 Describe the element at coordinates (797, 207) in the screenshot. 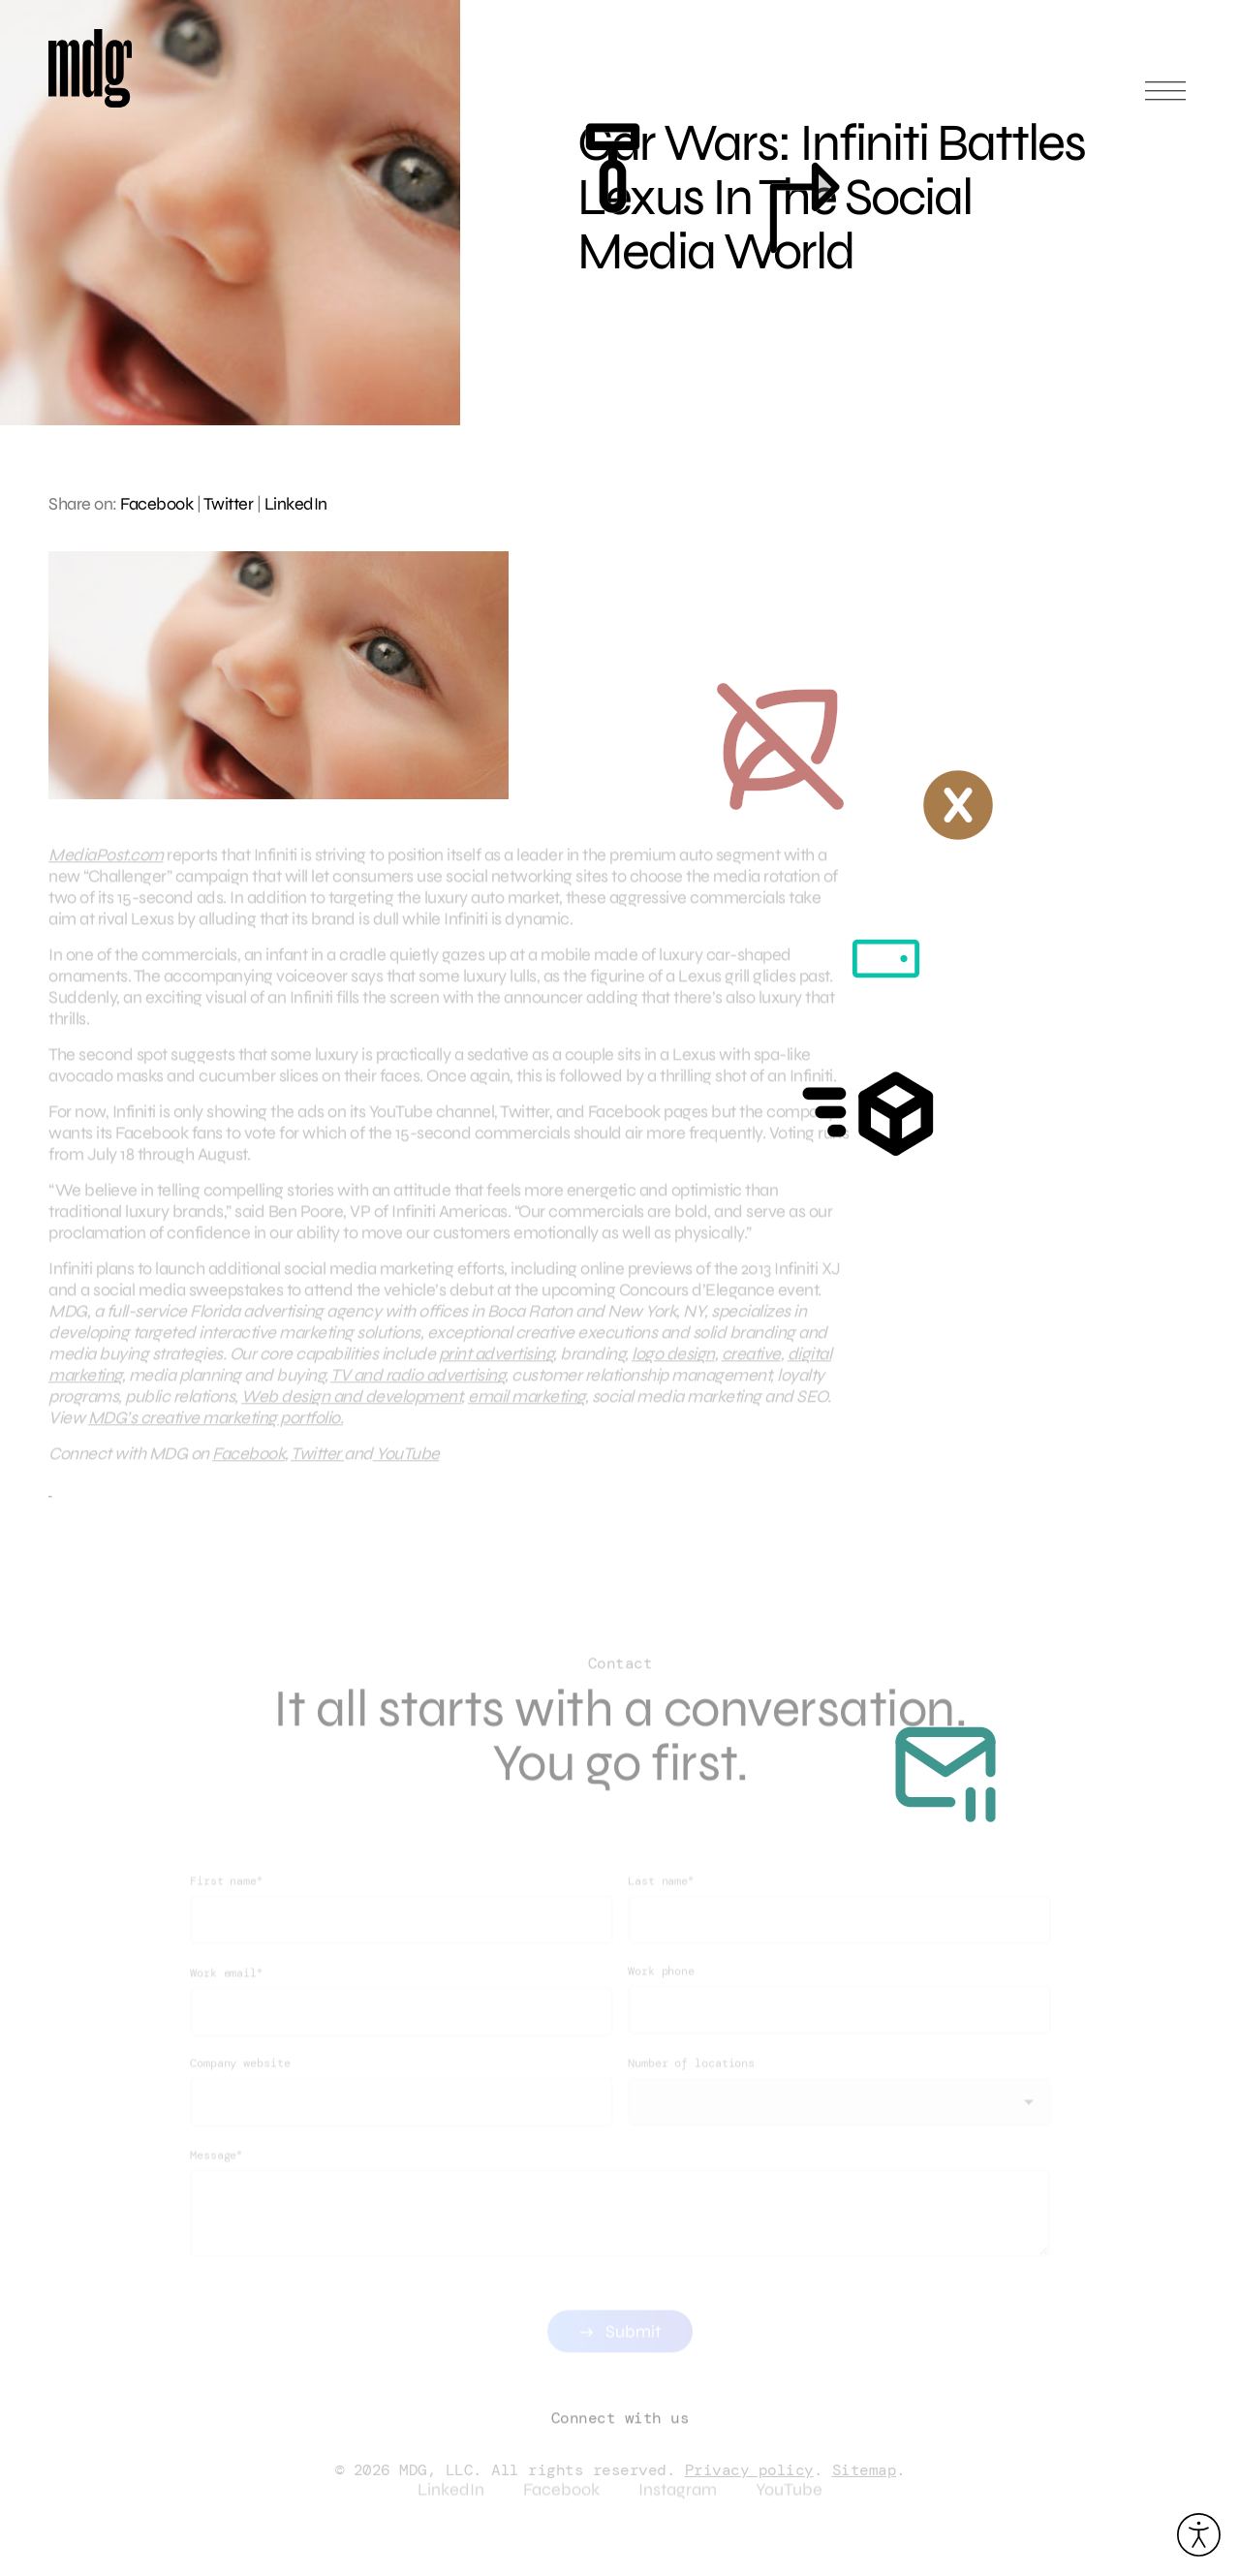

I see `redirect or forward content` at that location.